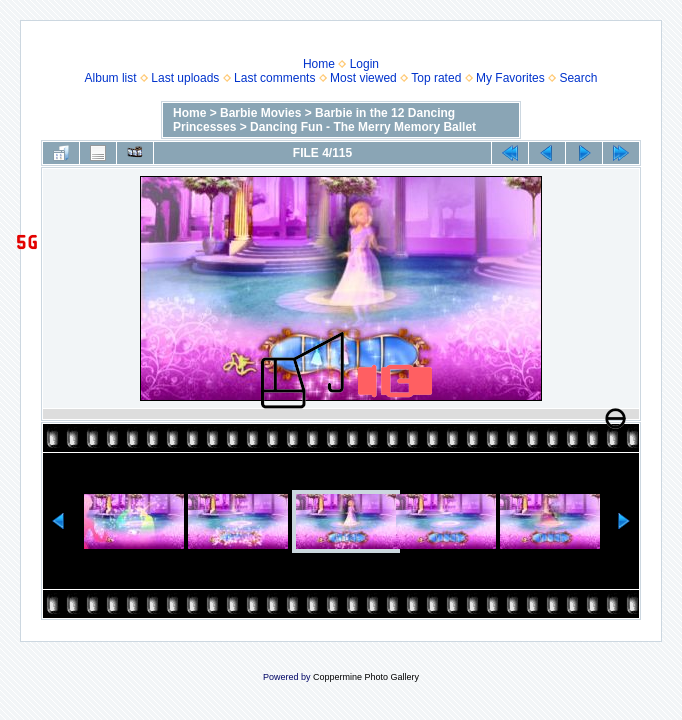  What do you see at coordinates (27, 242) in the screenshot?
I see `indicates 5G network connectivity status` at bounding box center [27, 242].